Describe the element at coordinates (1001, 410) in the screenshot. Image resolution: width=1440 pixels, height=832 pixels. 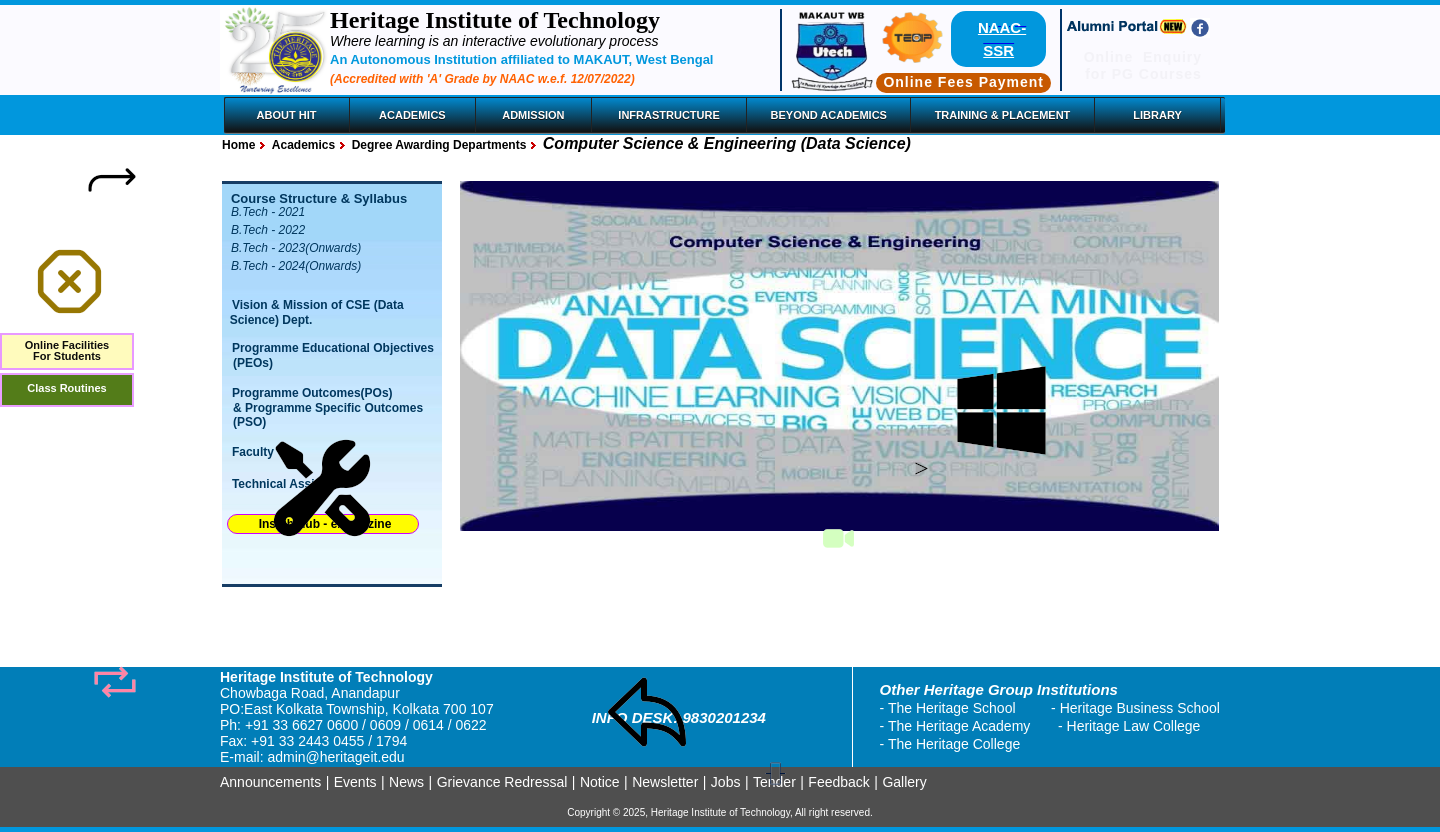
I see `open windows-specific settings or features` at that location.